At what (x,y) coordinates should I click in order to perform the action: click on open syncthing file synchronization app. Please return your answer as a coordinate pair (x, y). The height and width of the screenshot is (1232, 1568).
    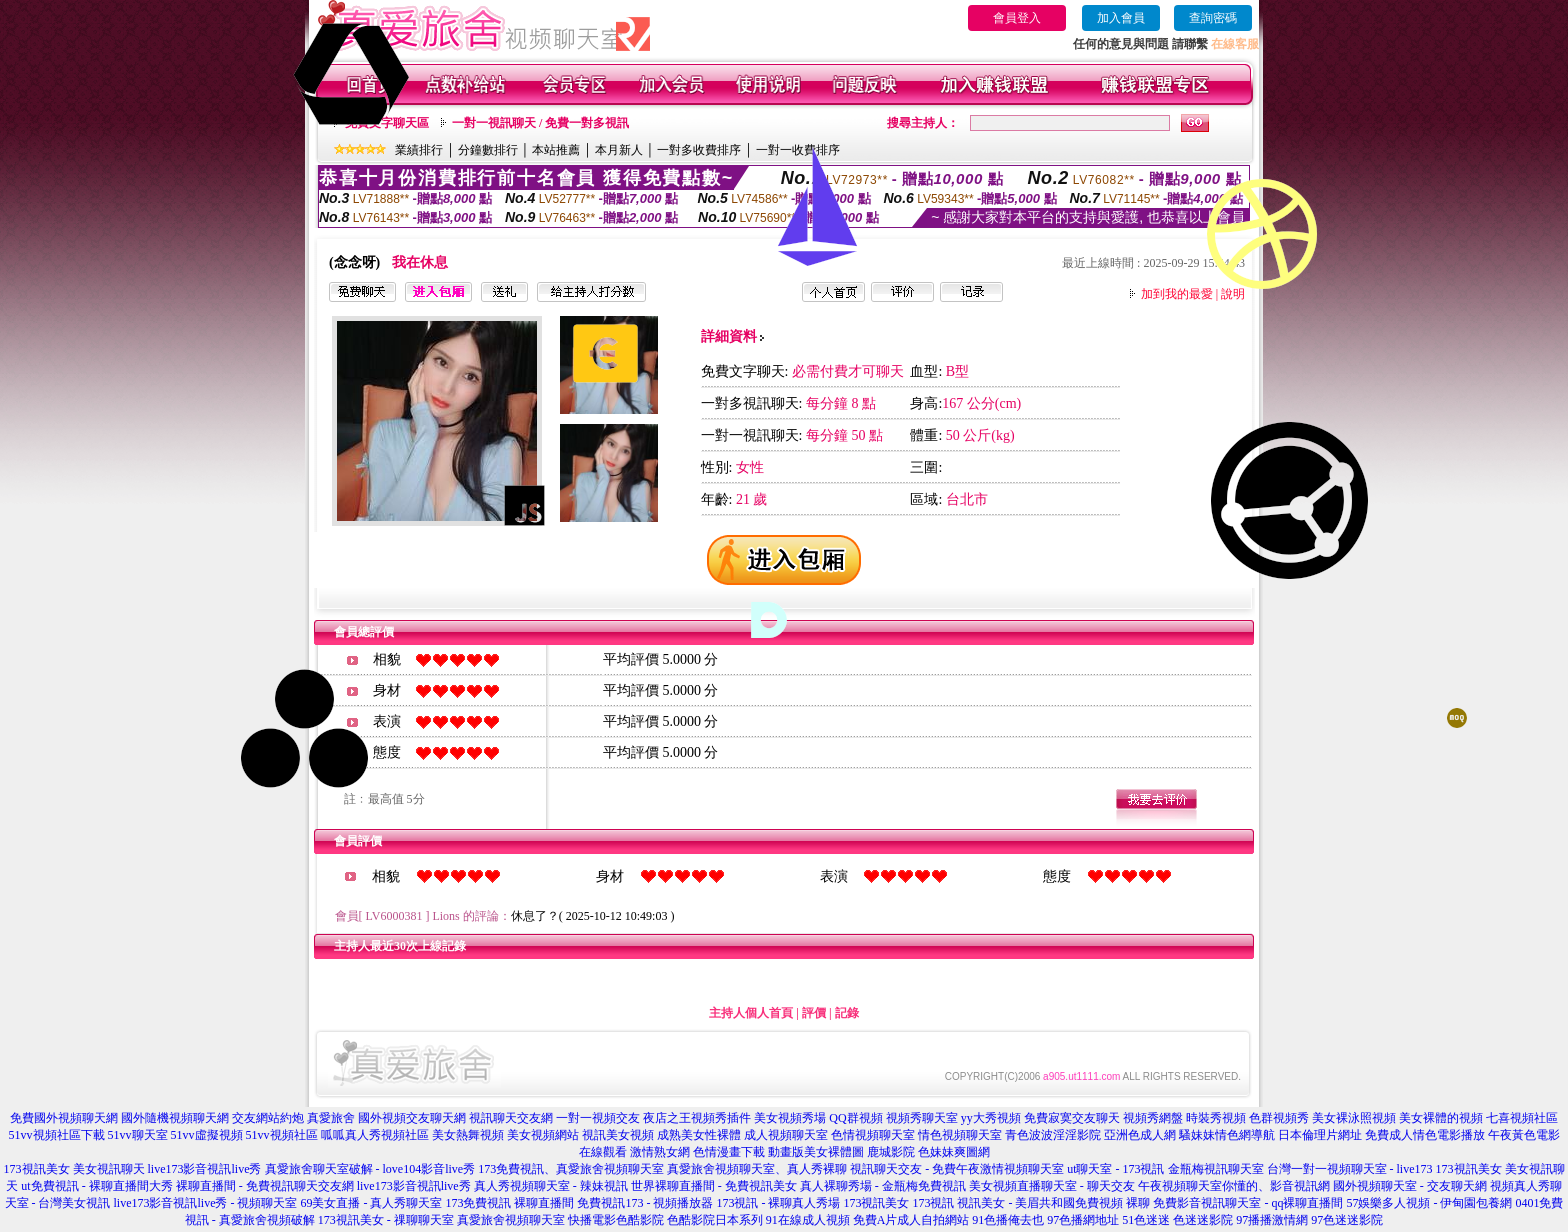
    Looking at the image, I should click on (1289, 500).